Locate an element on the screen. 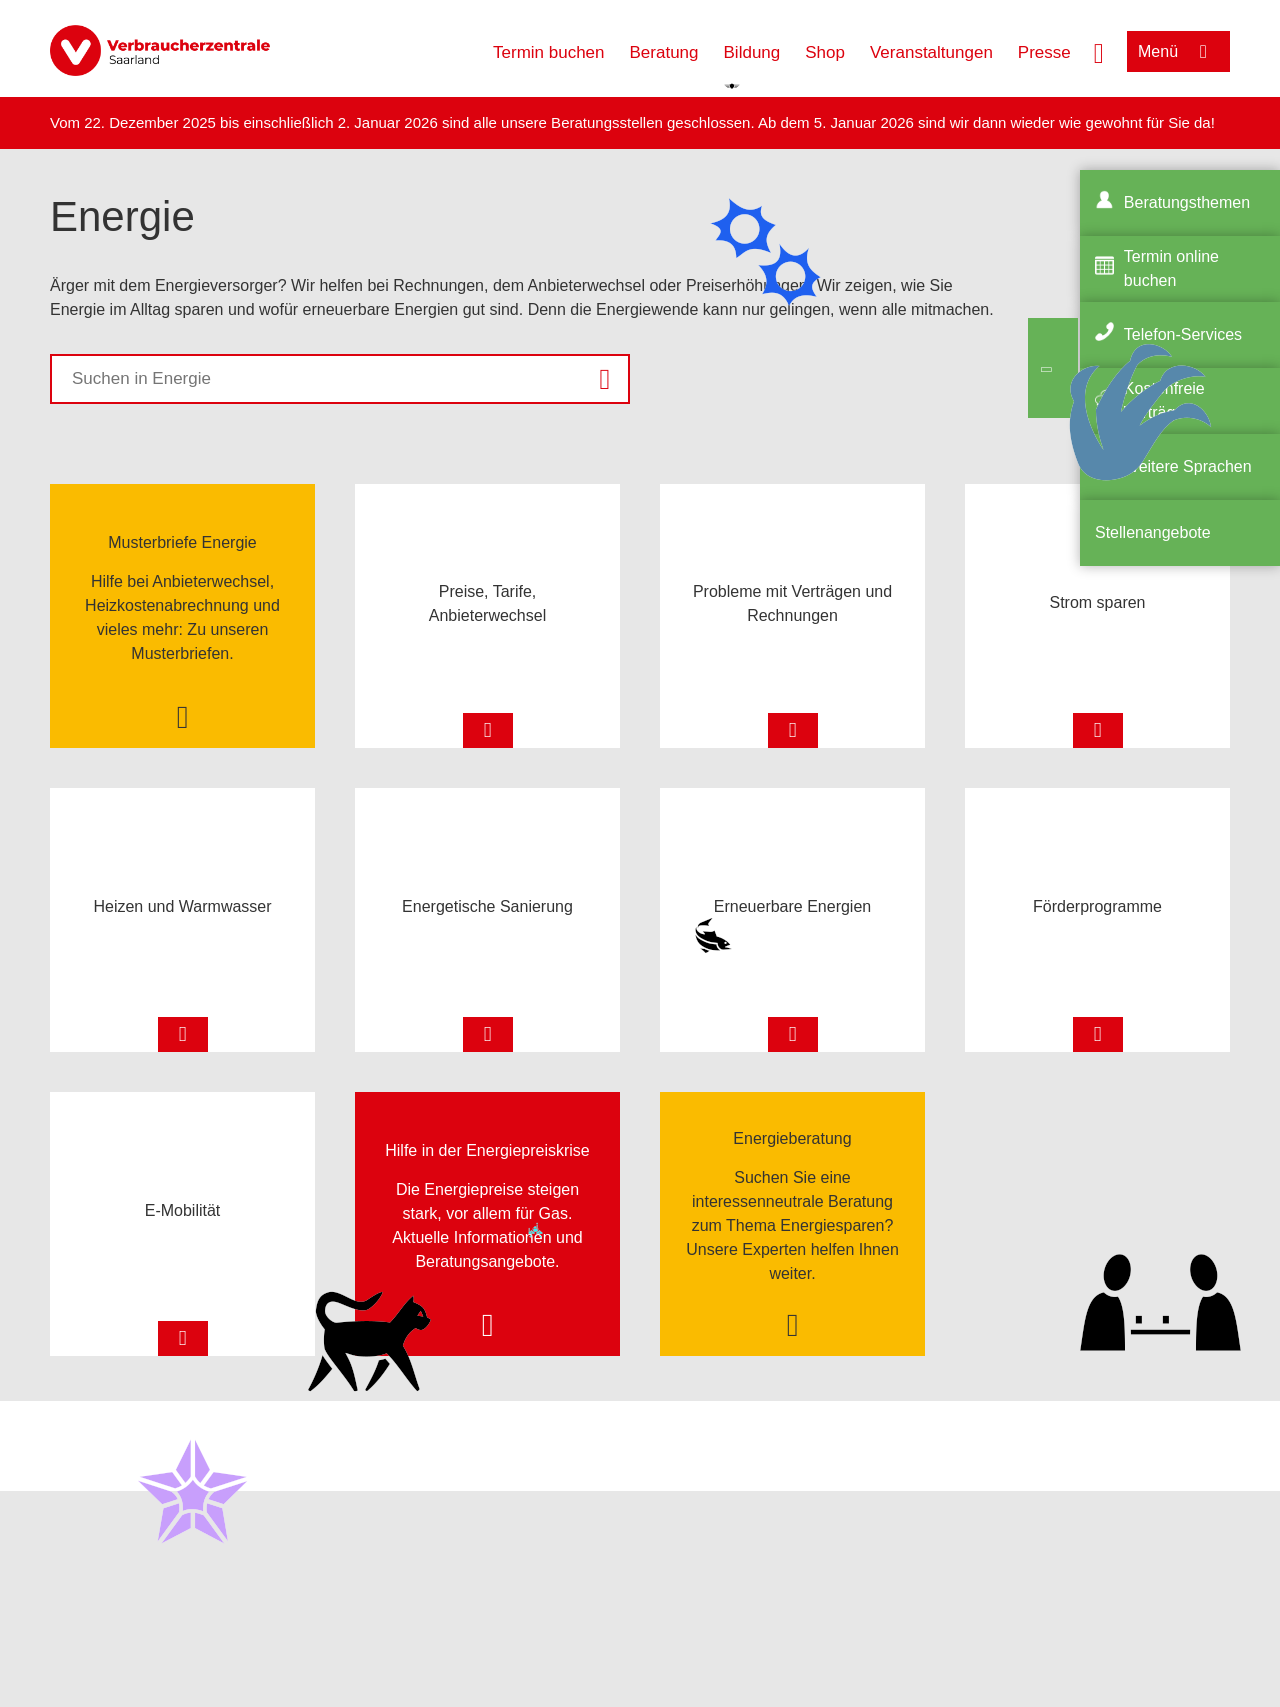 The width and height of the screenshot is (1280, 1707). find or join tabletop gaming sessions is located at coordinates (1160, 1302).